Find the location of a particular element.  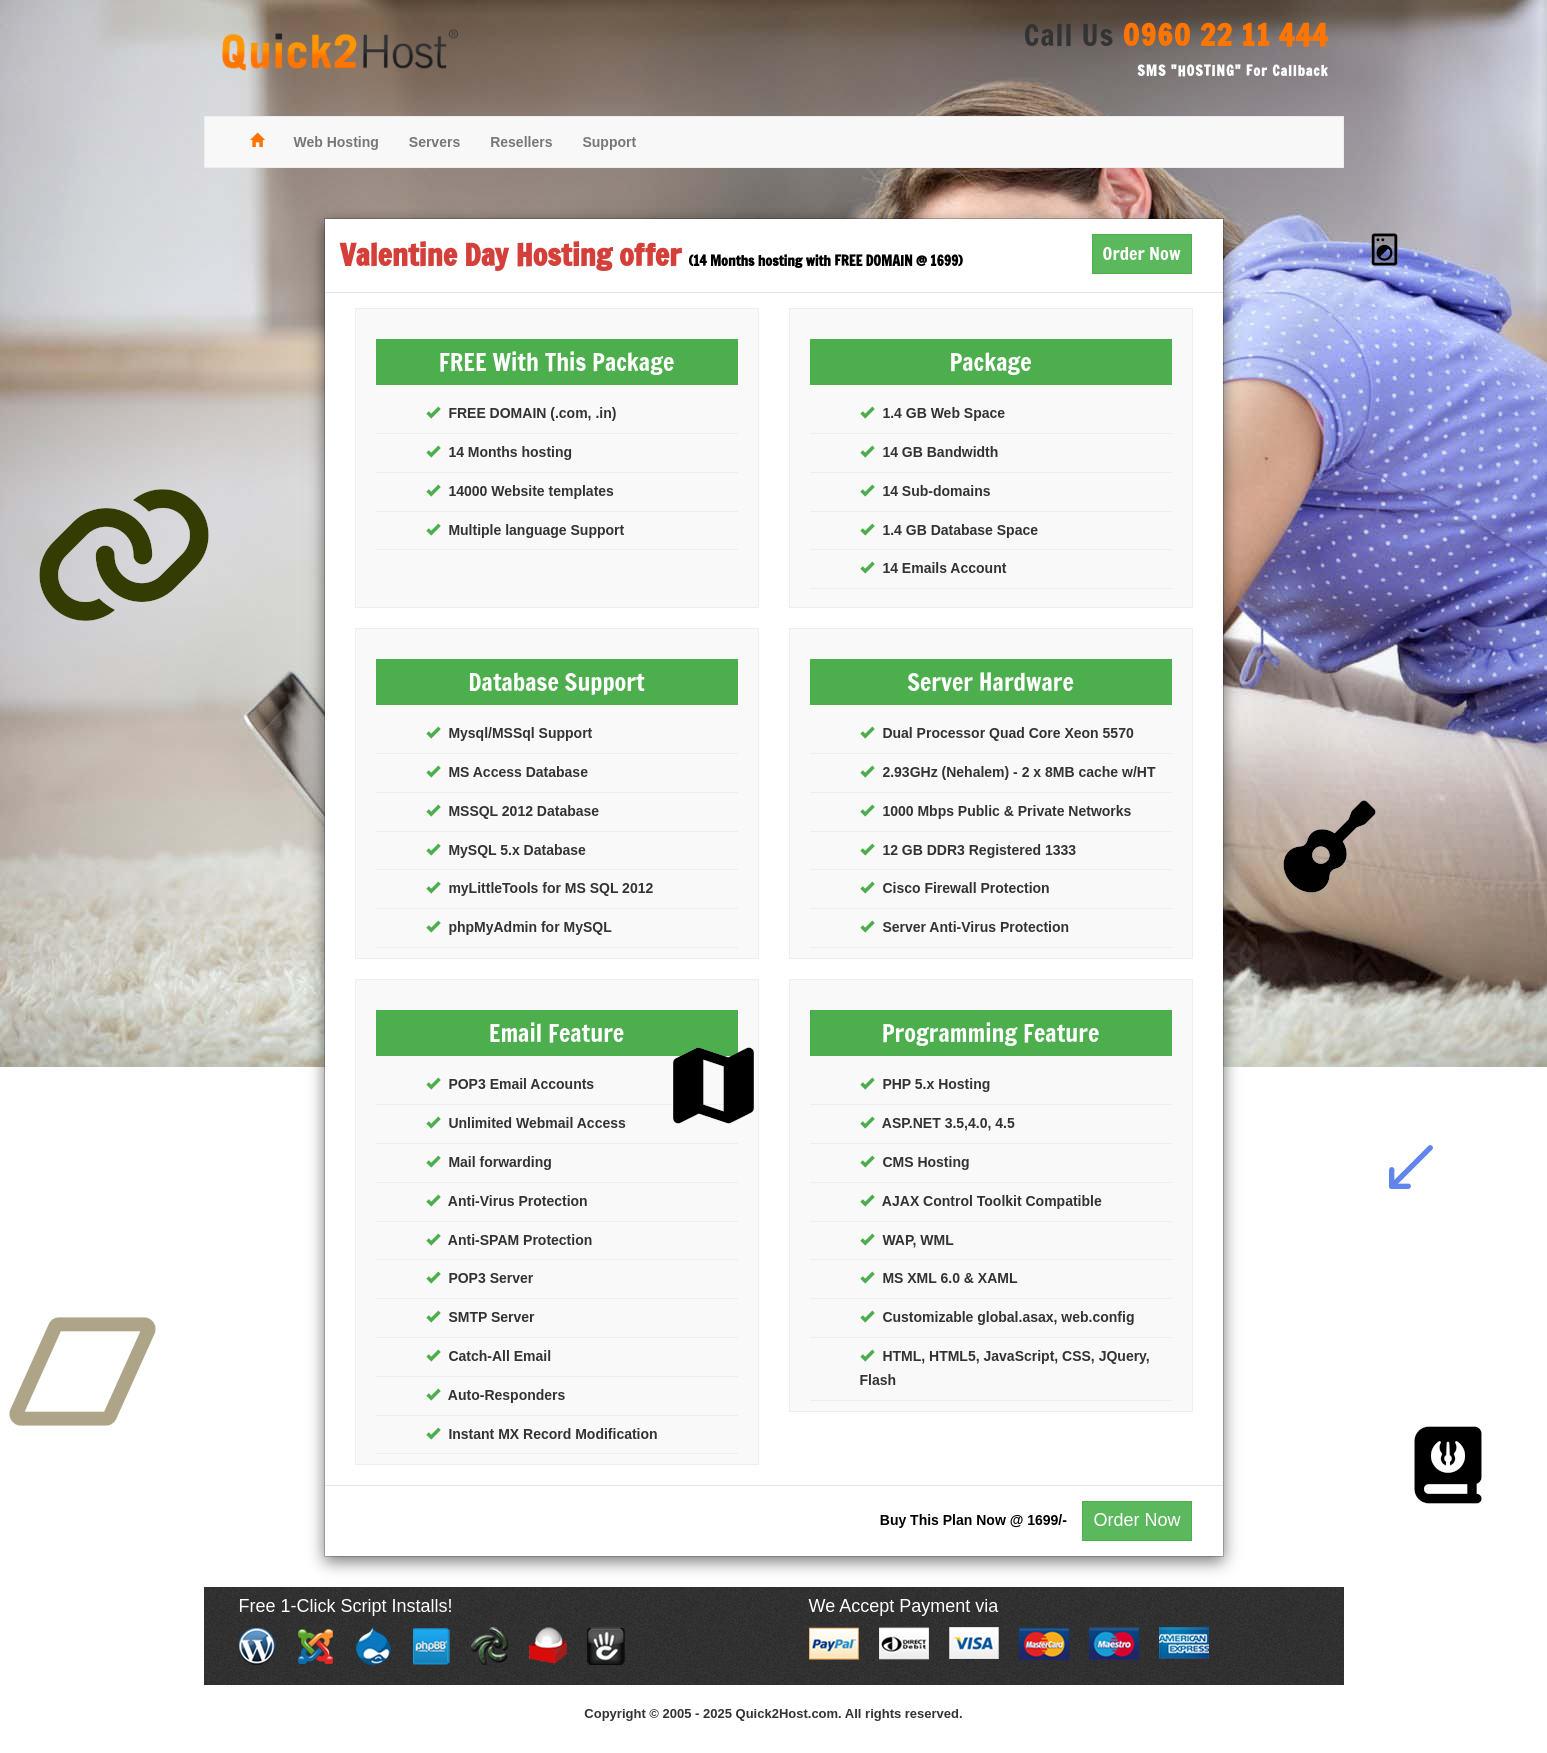

access music or audio settings is located at coordinates (1329, 846).